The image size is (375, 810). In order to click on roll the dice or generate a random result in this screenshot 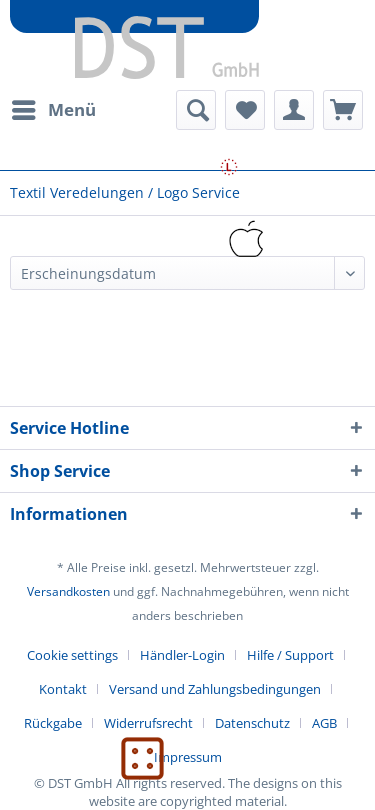, I will do `click(142, 758)`.